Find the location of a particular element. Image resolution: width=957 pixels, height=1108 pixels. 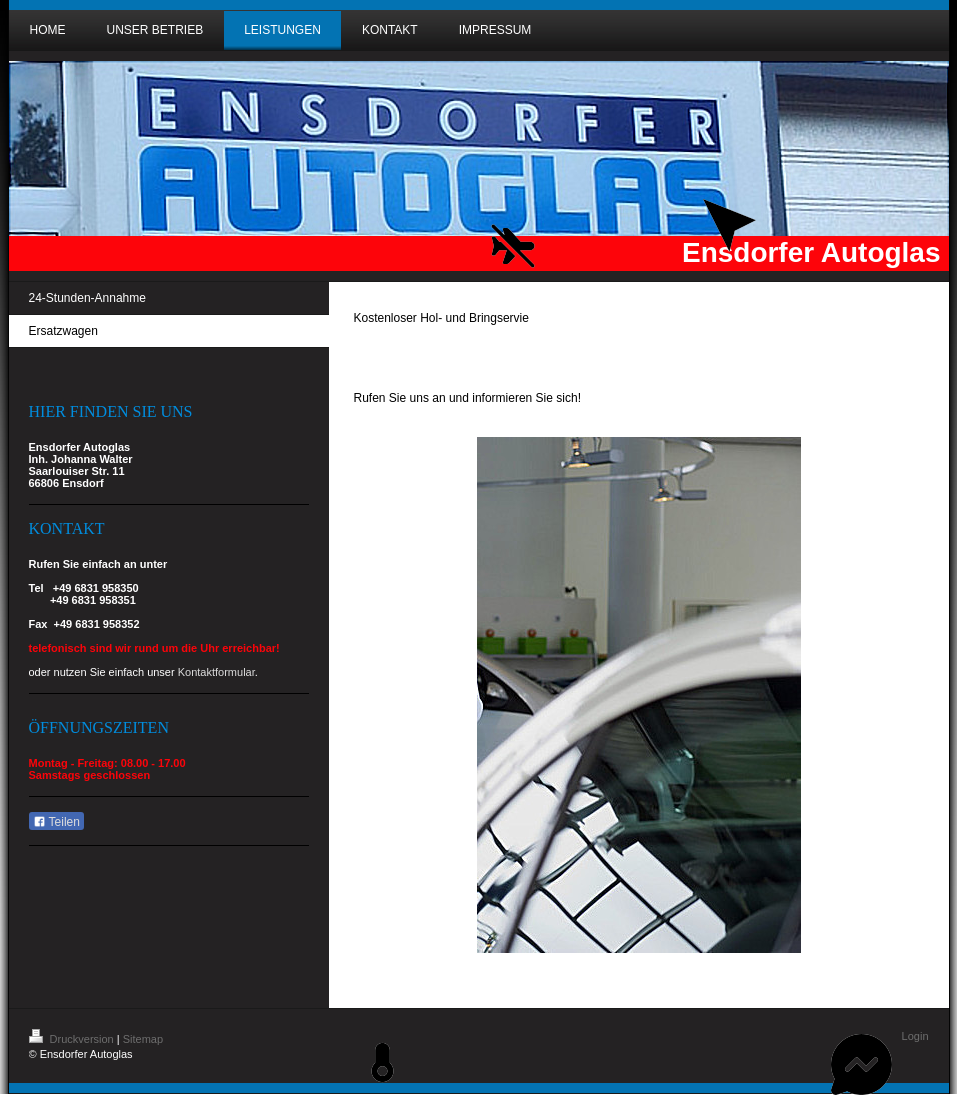

indicates very low or minimum temperature is located at coordinates (382, 1062).